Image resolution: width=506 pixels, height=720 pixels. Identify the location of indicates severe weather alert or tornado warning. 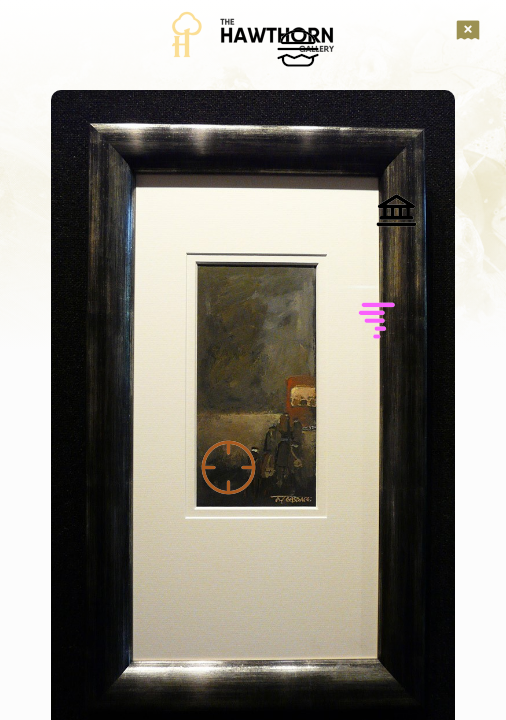
(376, 320).